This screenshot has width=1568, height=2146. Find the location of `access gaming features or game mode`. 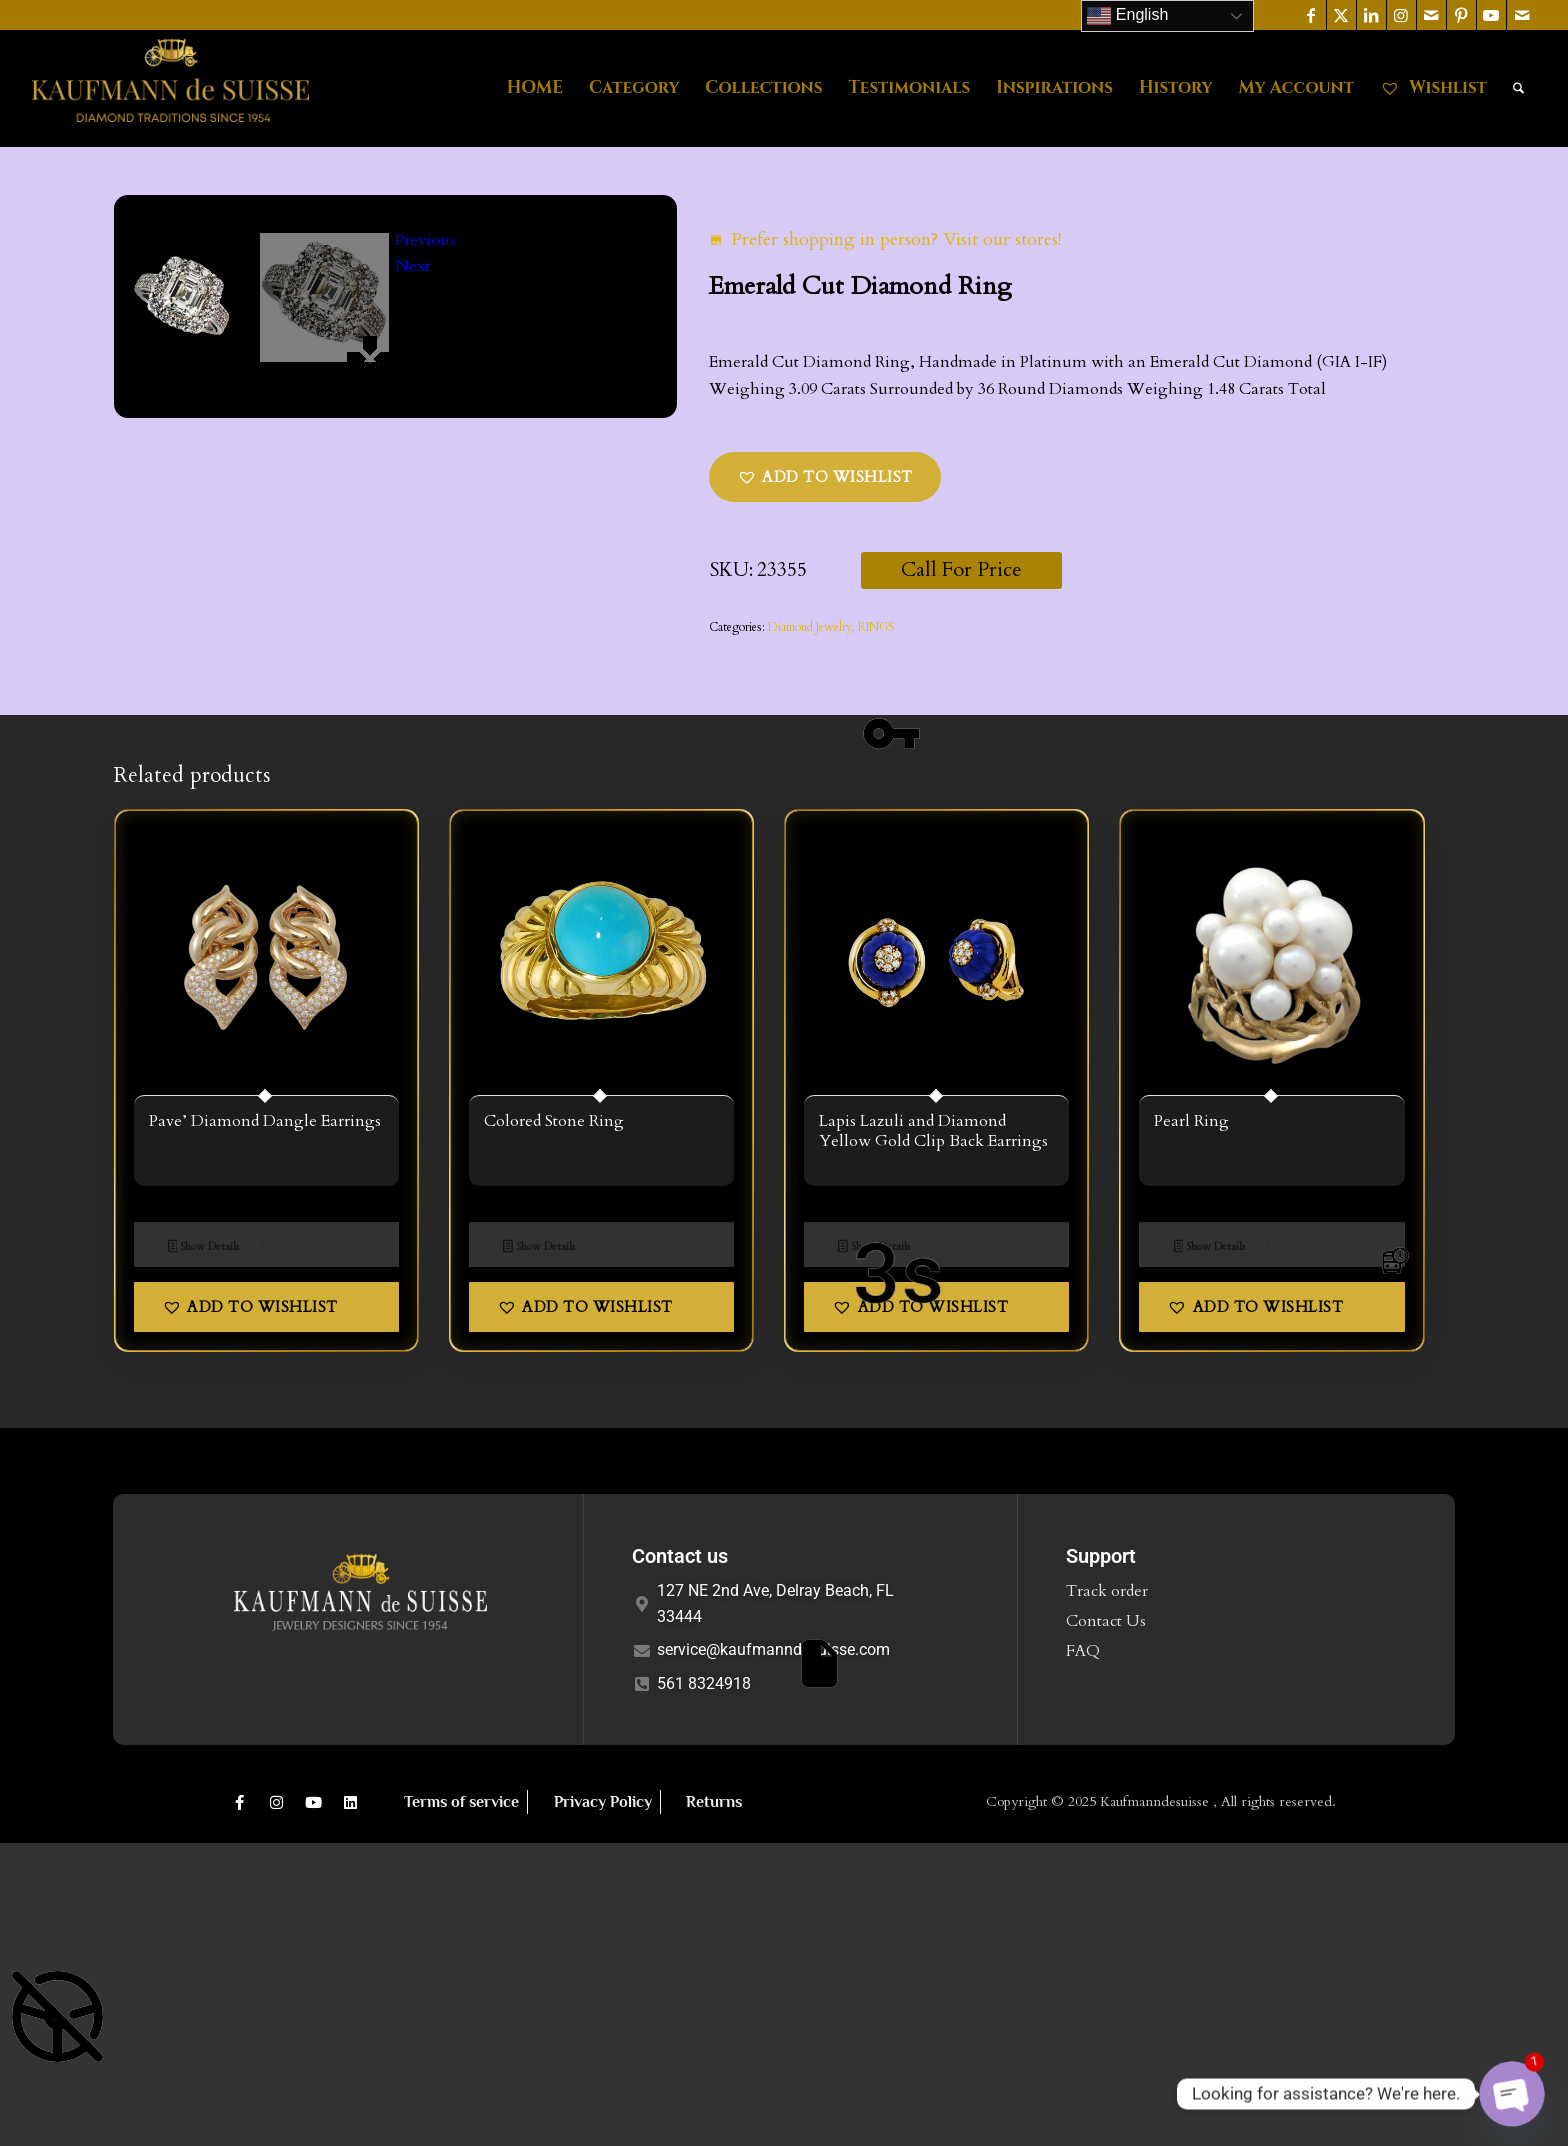

access gaming features or game mode is located at coordinates (370, 359).